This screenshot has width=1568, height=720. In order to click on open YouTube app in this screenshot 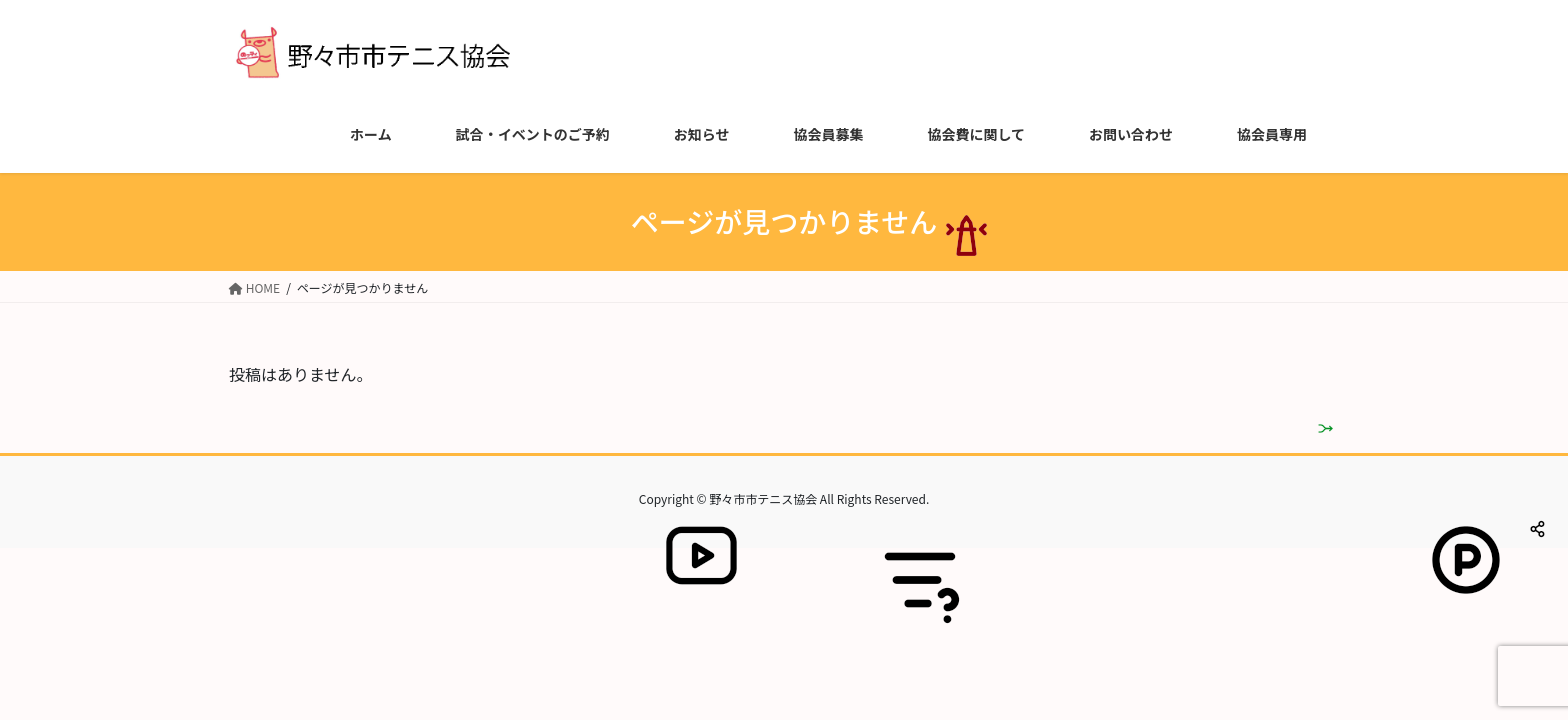, I will do `click(701, 555)`.